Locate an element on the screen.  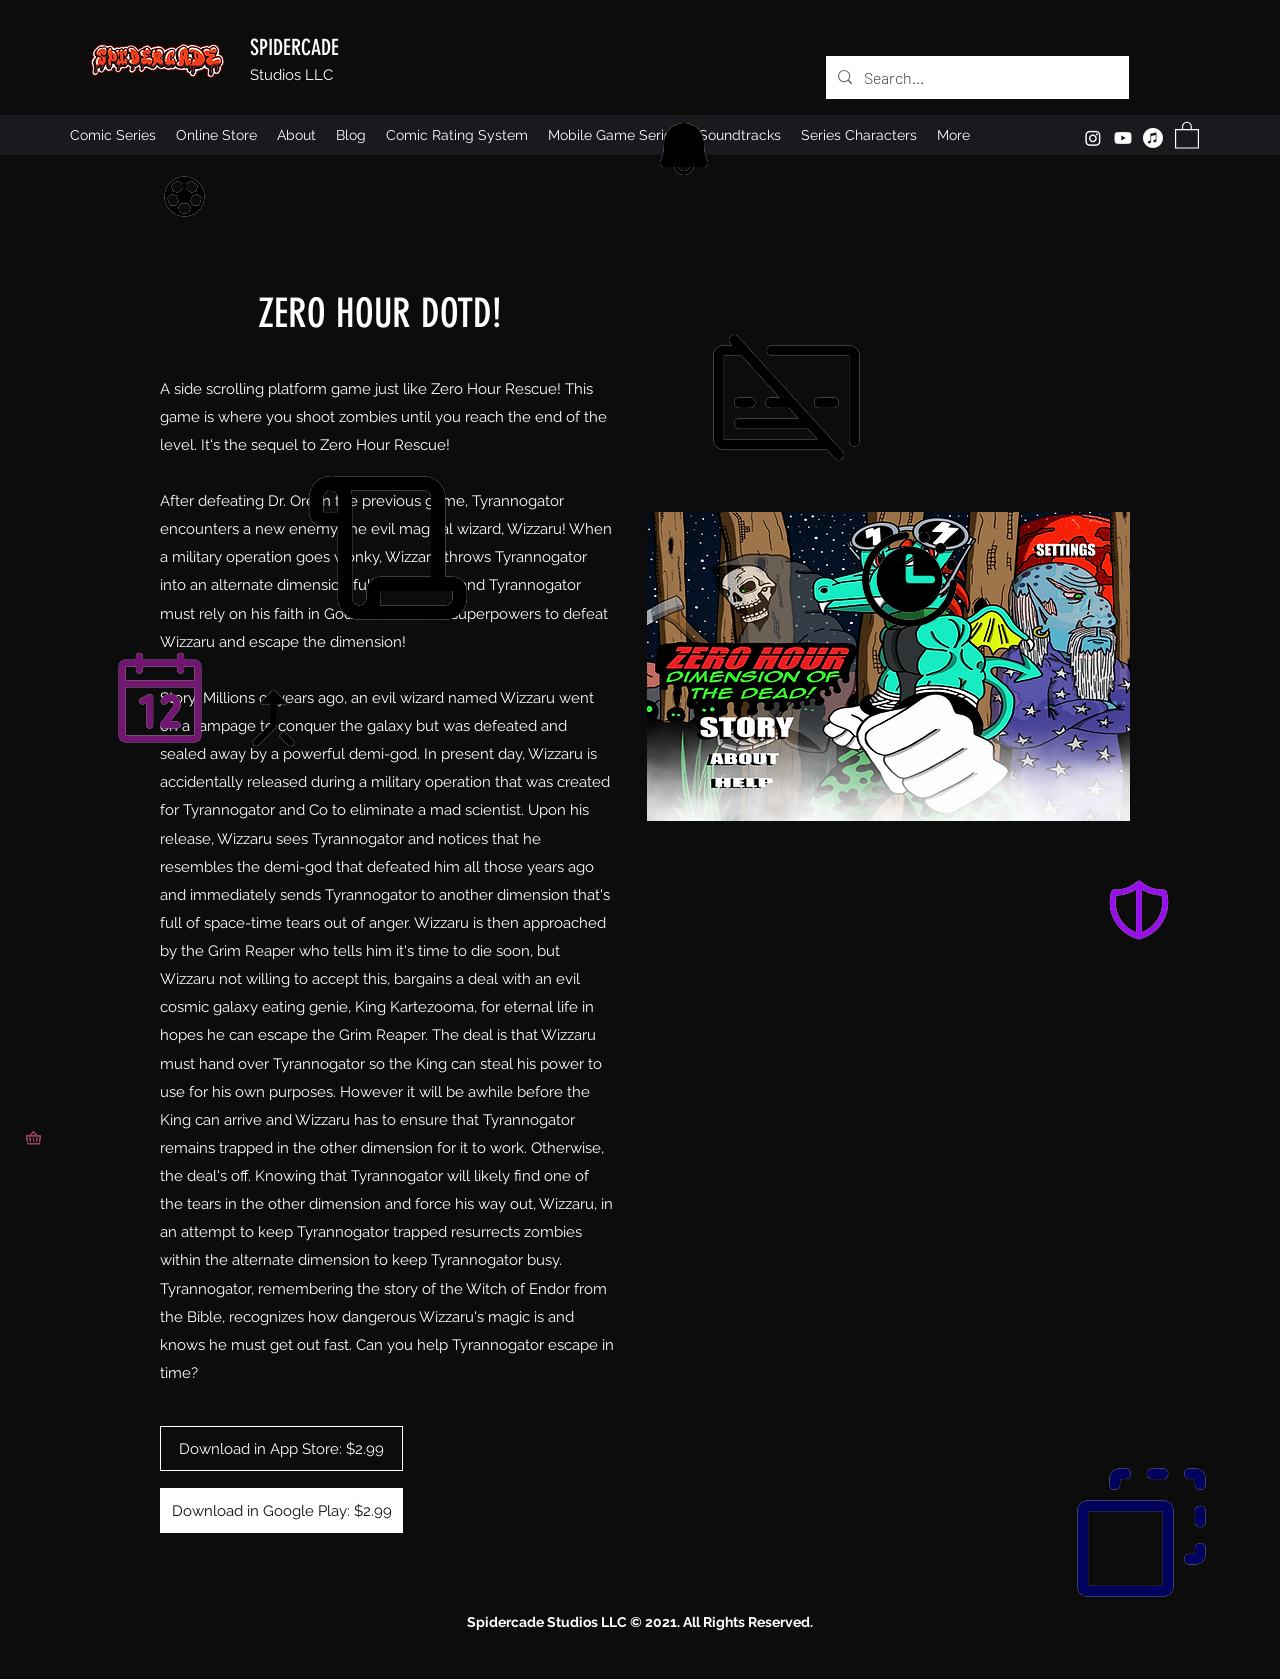
view document or manuscript is located at coordinates (388, 548).